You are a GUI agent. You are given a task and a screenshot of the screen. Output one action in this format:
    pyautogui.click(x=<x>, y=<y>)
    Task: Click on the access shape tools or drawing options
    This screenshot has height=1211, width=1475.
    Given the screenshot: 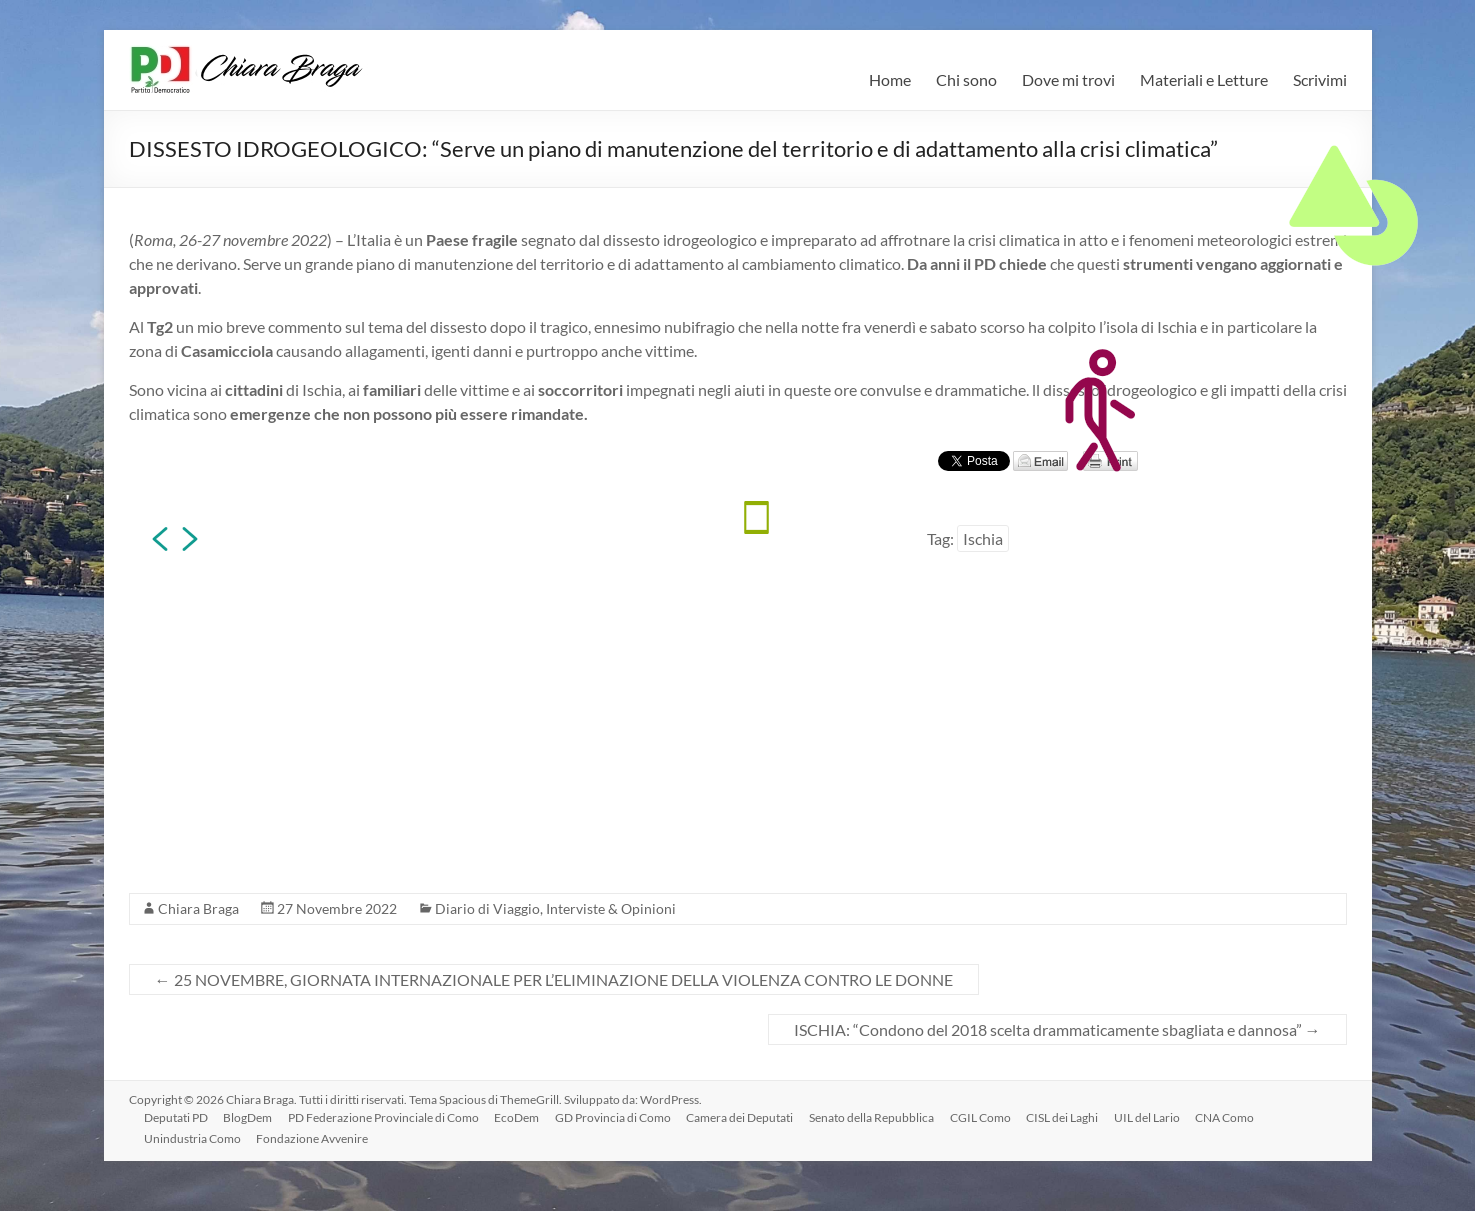 What is the action you would take?
    pyautogui.click(x=1353, y=205)
    